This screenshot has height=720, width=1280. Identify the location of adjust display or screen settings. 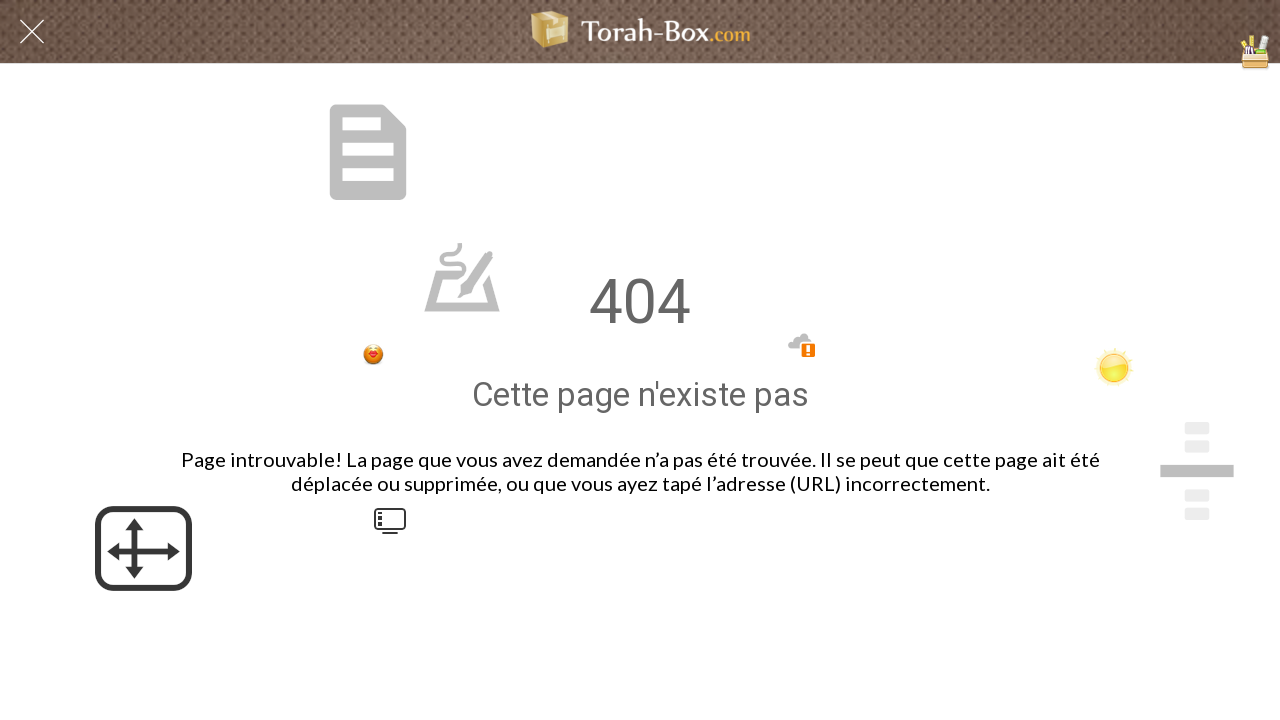
(143, 548).